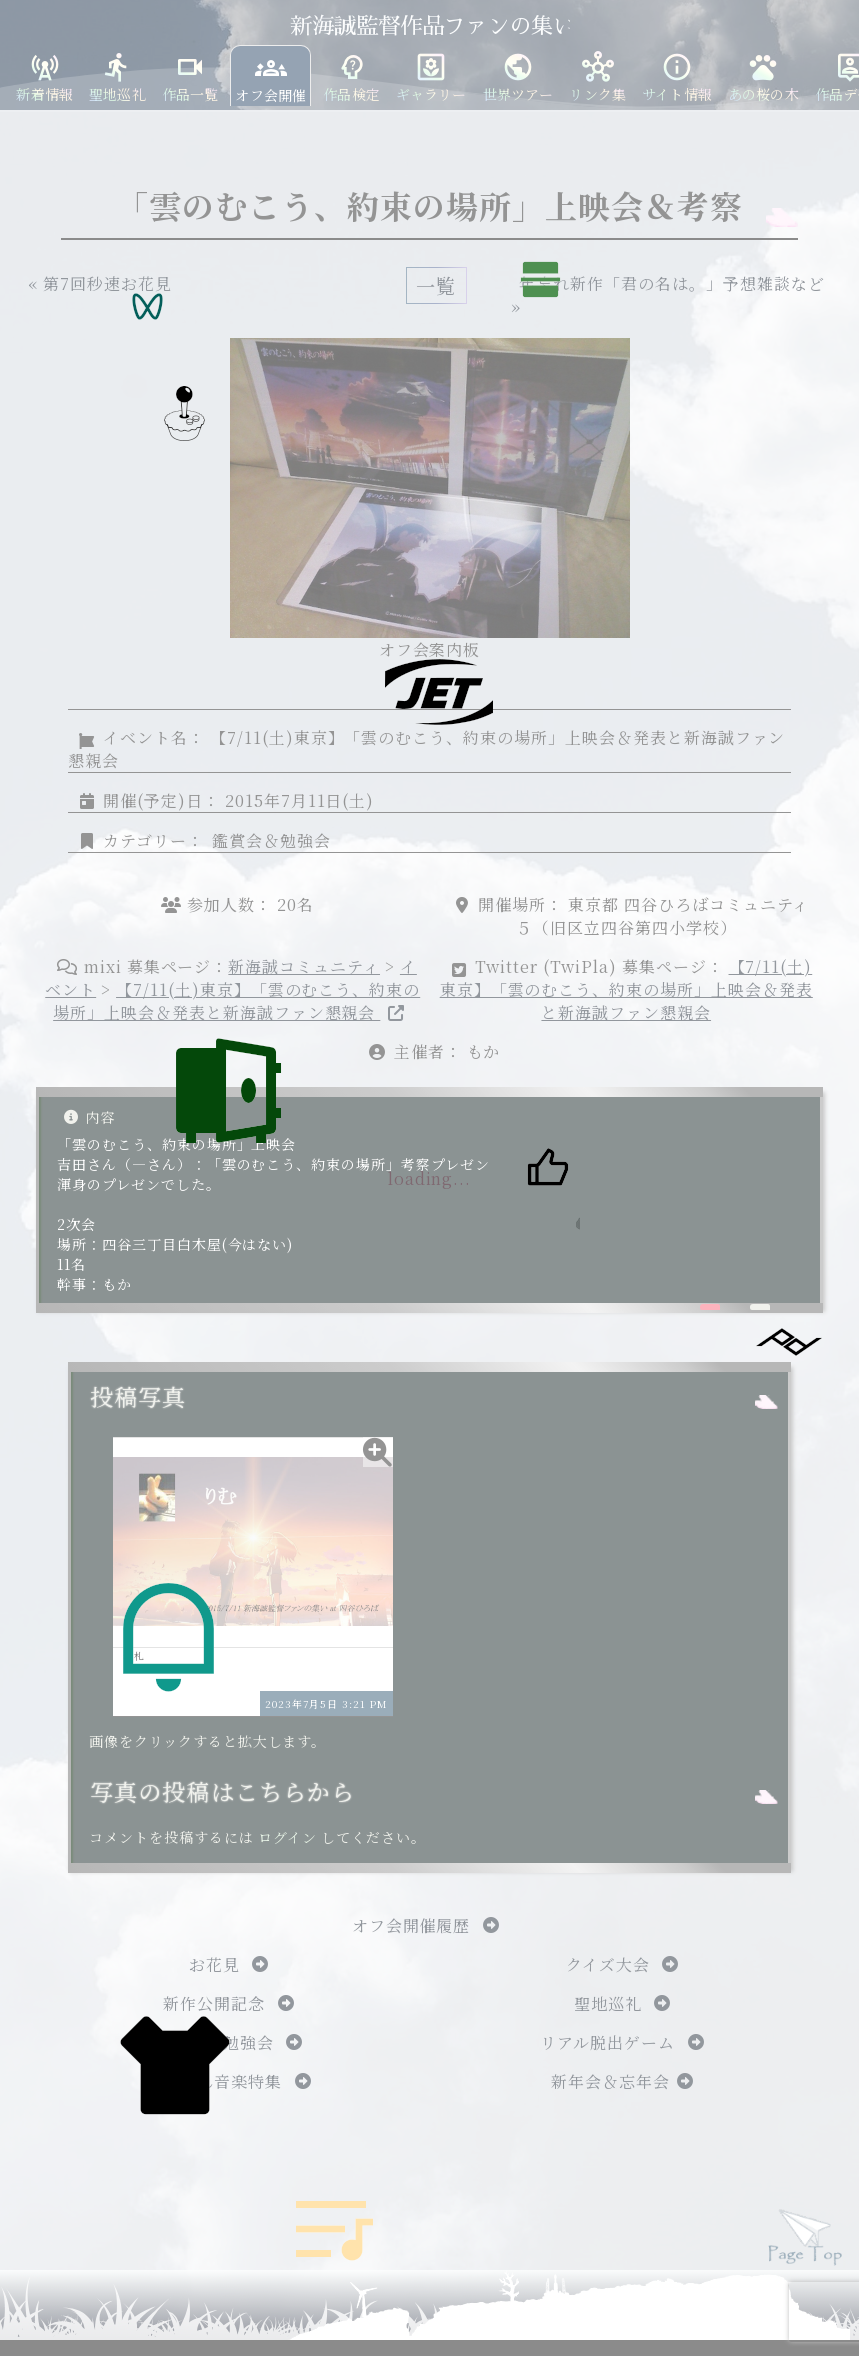  I want to click on scan a QR code, so click(540, 279).